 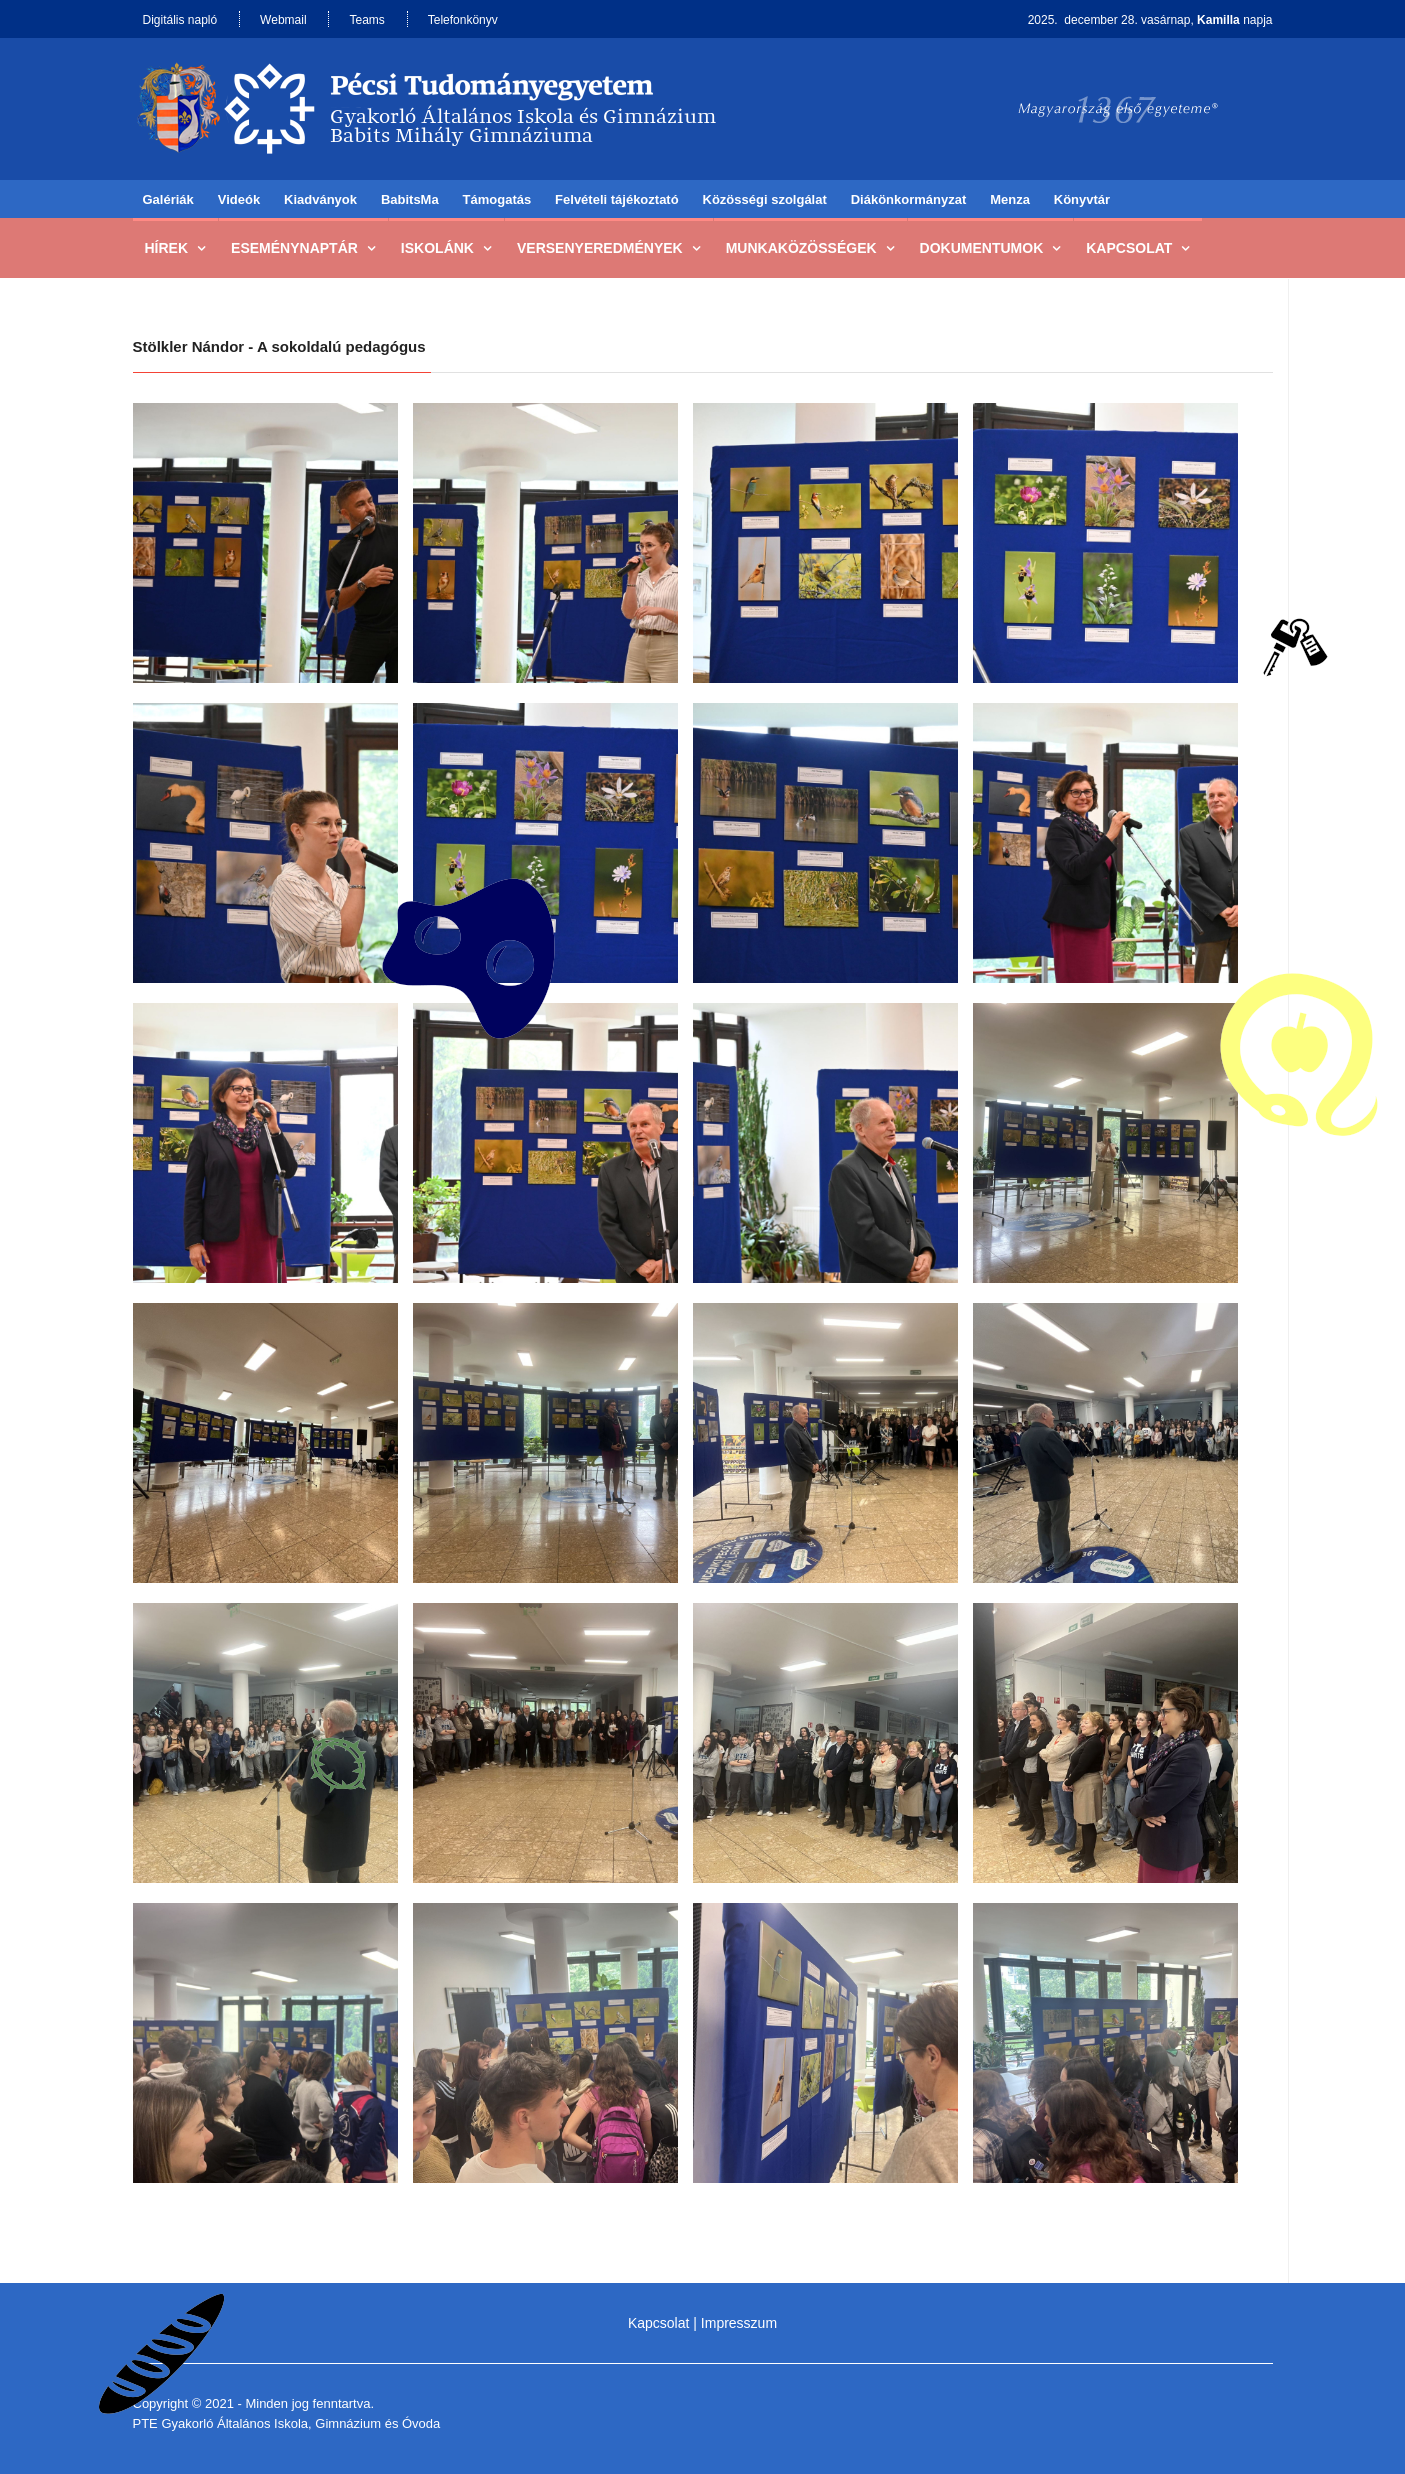 I want to click on indicates breakfast or morning meal options, so click(x=468, y=958).